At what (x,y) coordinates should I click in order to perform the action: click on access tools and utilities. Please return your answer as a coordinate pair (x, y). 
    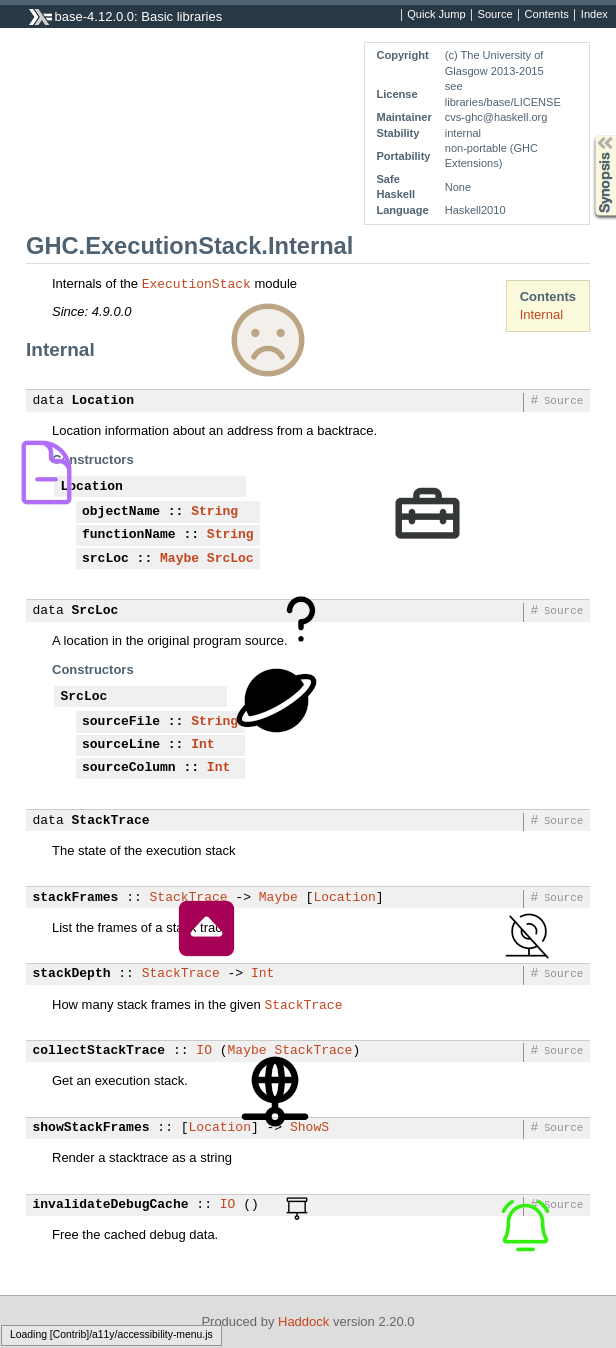
    Looking at the image, I should click on (427, 515).